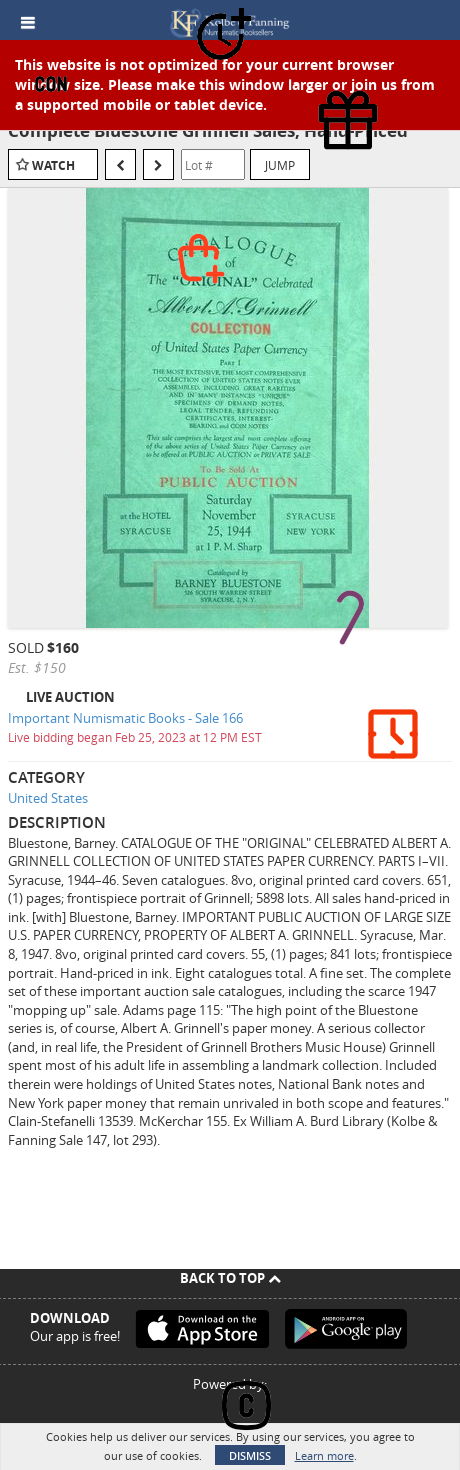  I want to click on indicates copyright information, so click(246, 1405).